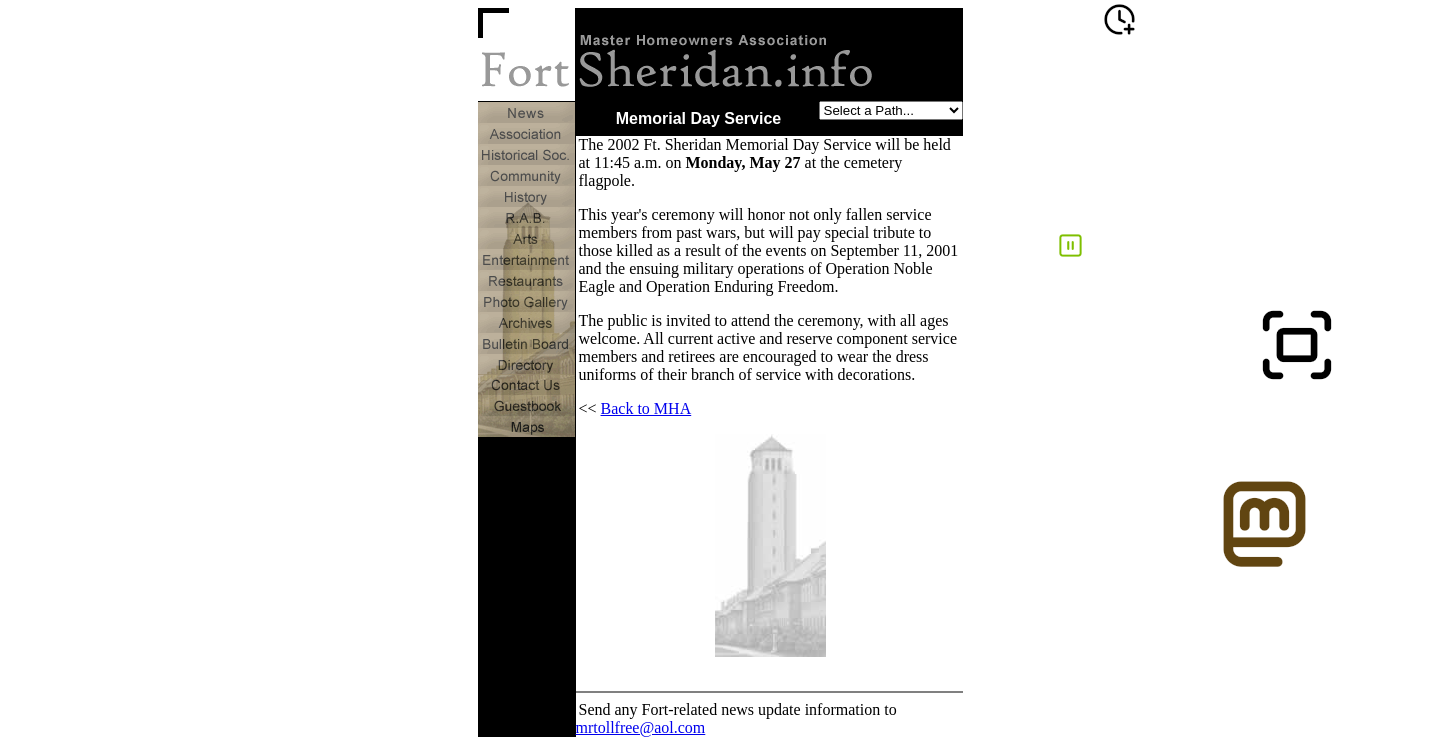 This screenshot has width=1440, height=745. I want to click on expand content to fullscreen mode, so click(1297, 345).